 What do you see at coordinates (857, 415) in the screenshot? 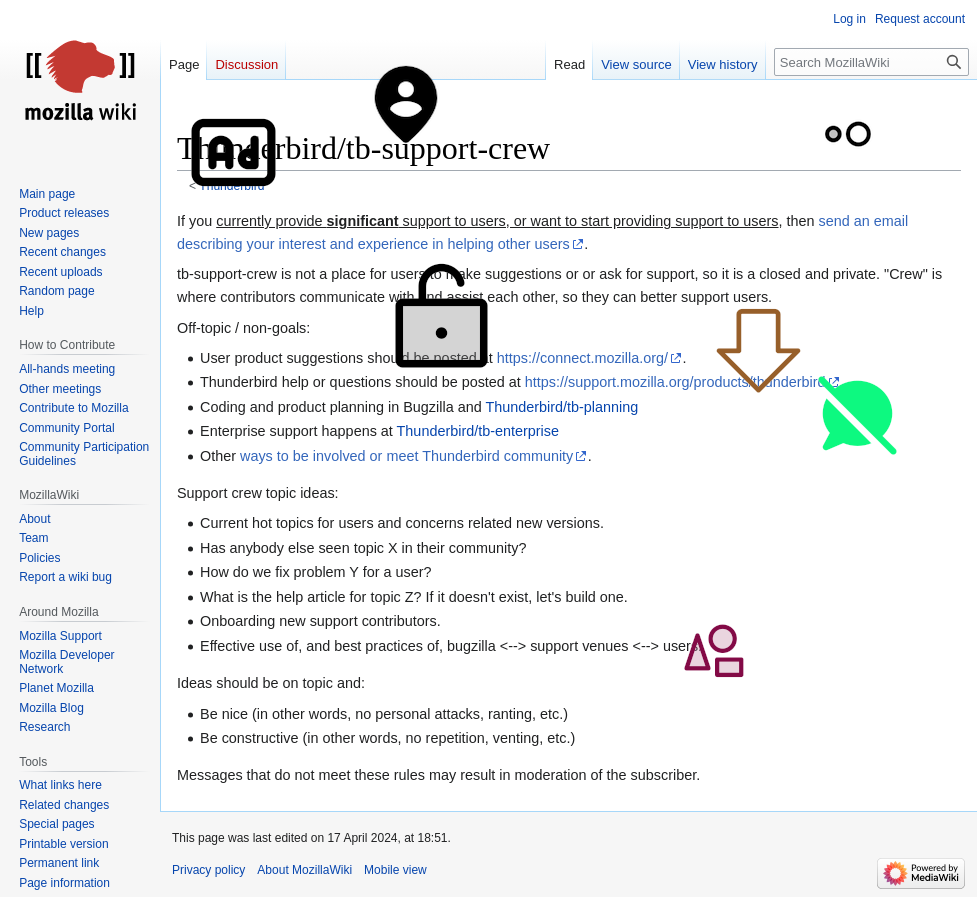
I see `mute or disable comments` at bounding box center [857, 415].